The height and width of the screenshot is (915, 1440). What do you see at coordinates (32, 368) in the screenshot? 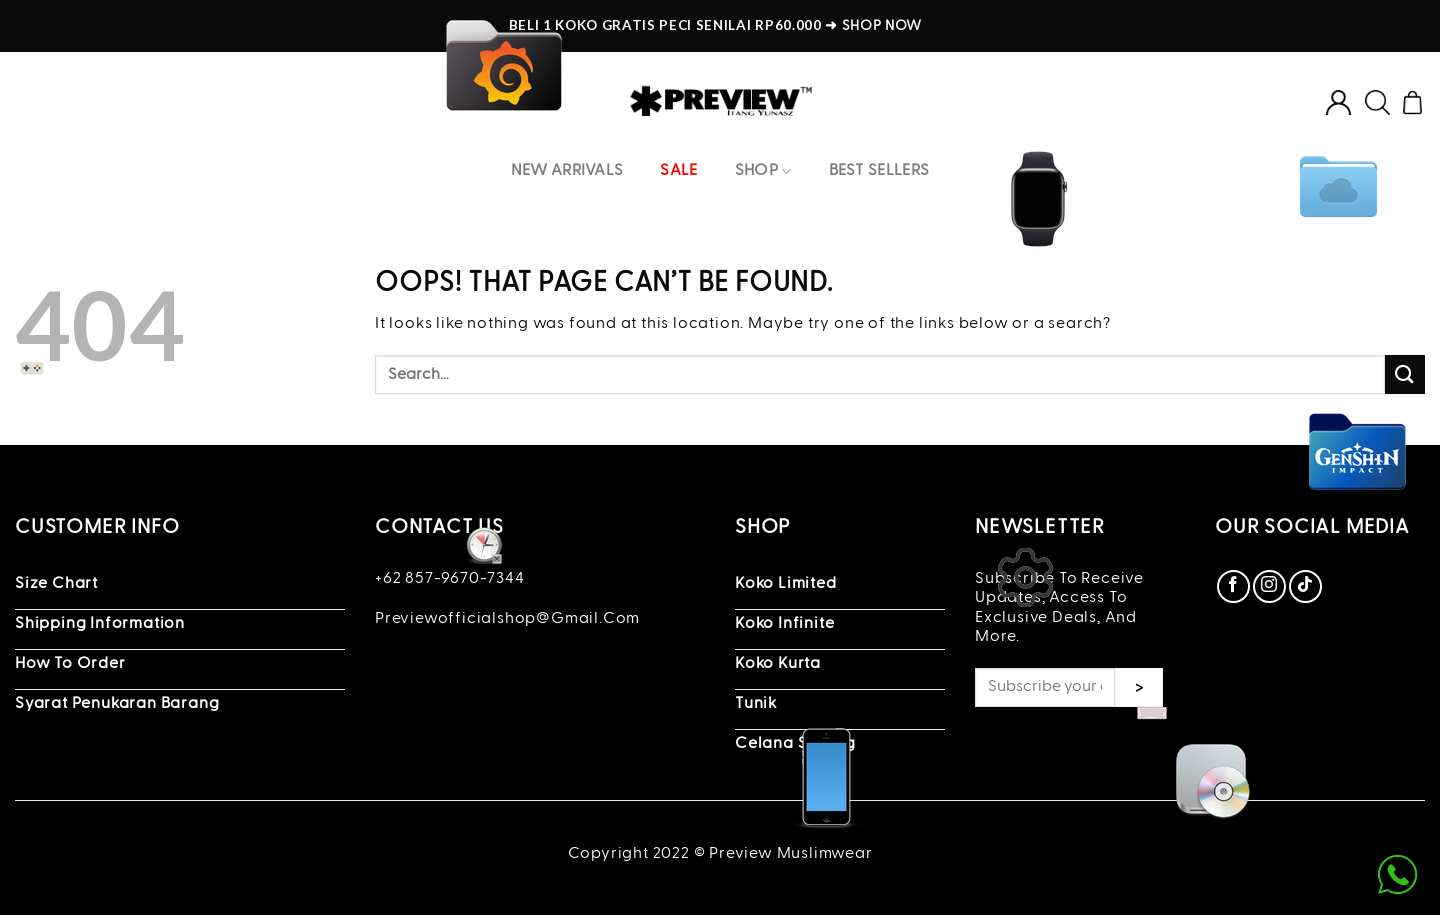
I see `indicates a connected game controller` at bounding box center [32, 368].